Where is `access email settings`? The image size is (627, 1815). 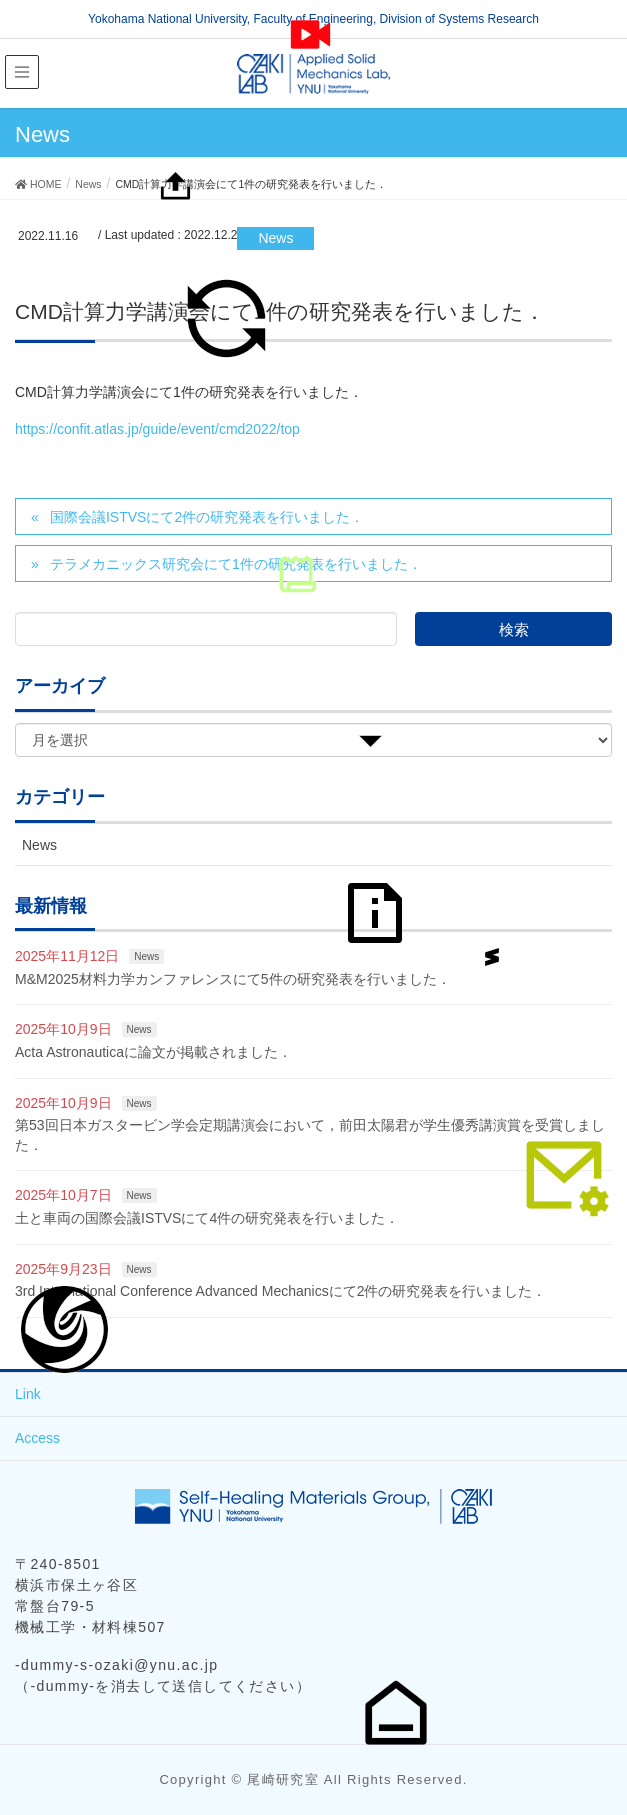 access email settings is located at coordinates (564, 1175).